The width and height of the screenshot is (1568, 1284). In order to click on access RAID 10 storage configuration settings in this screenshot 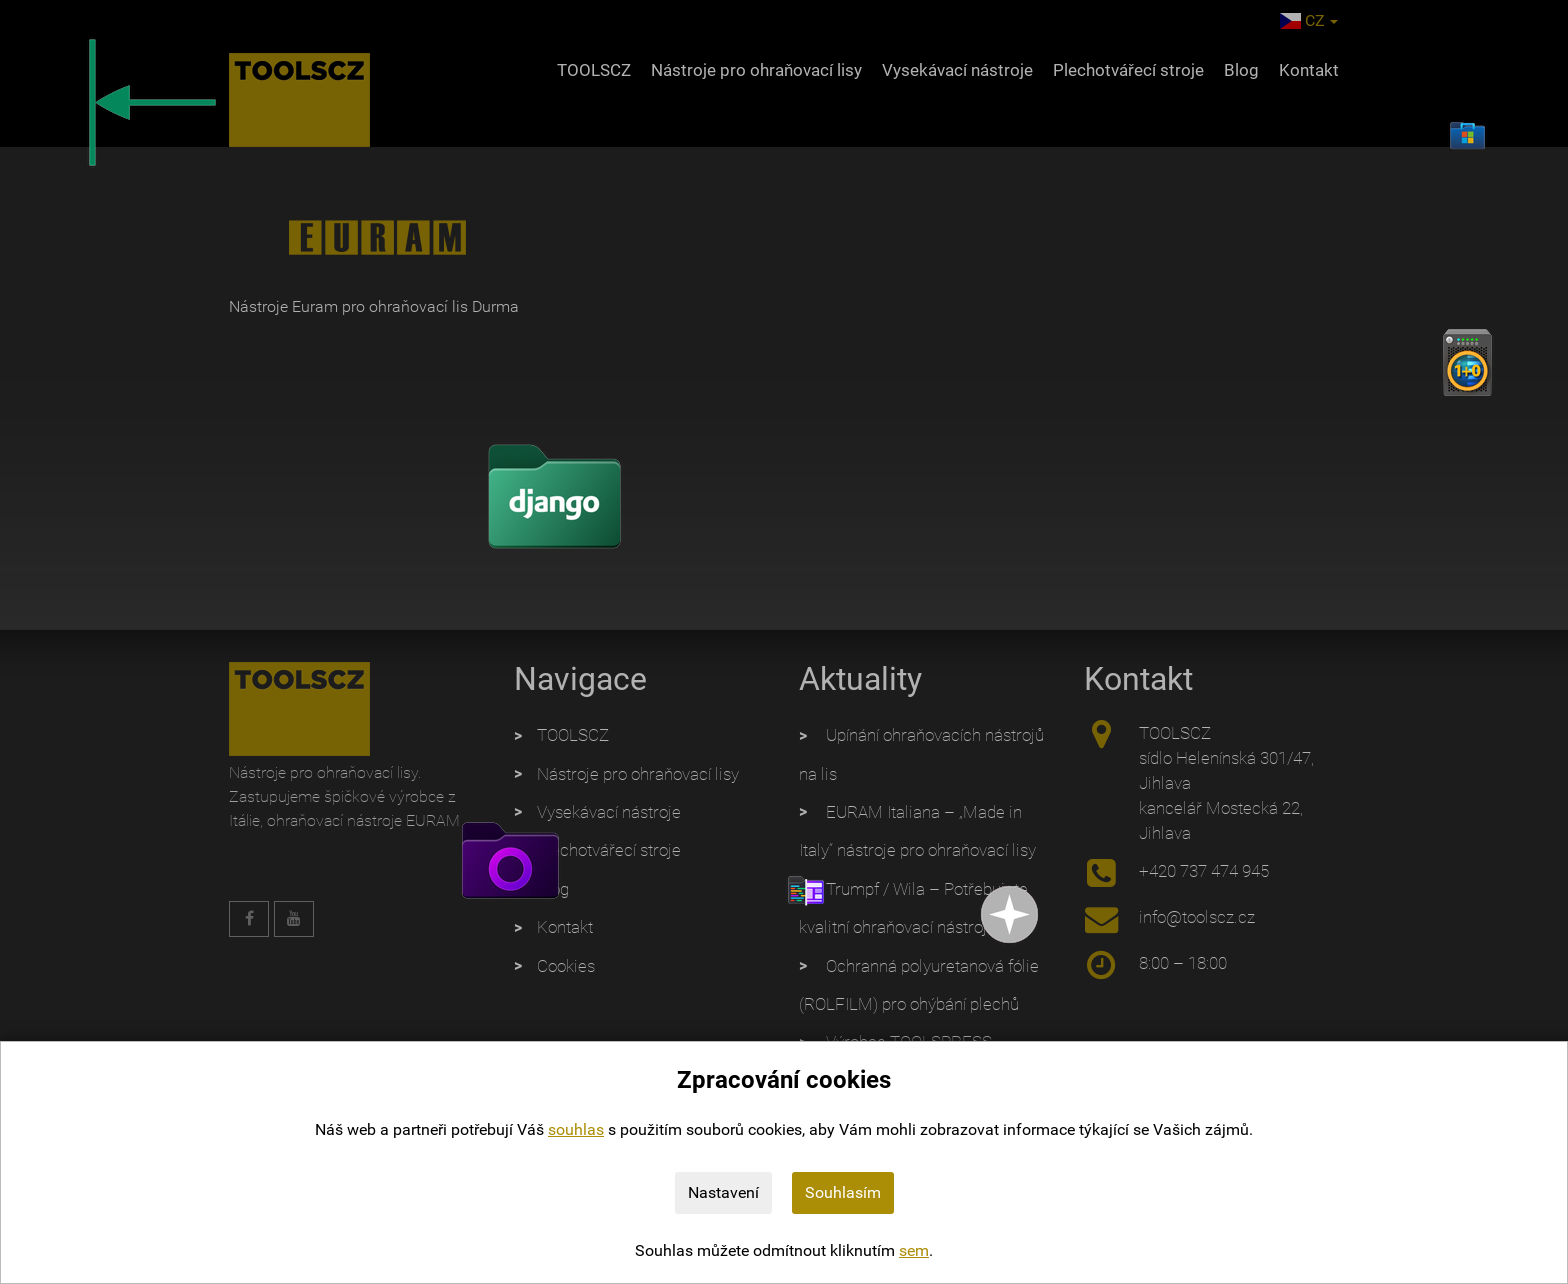, I will do `click(1467, 362)`.